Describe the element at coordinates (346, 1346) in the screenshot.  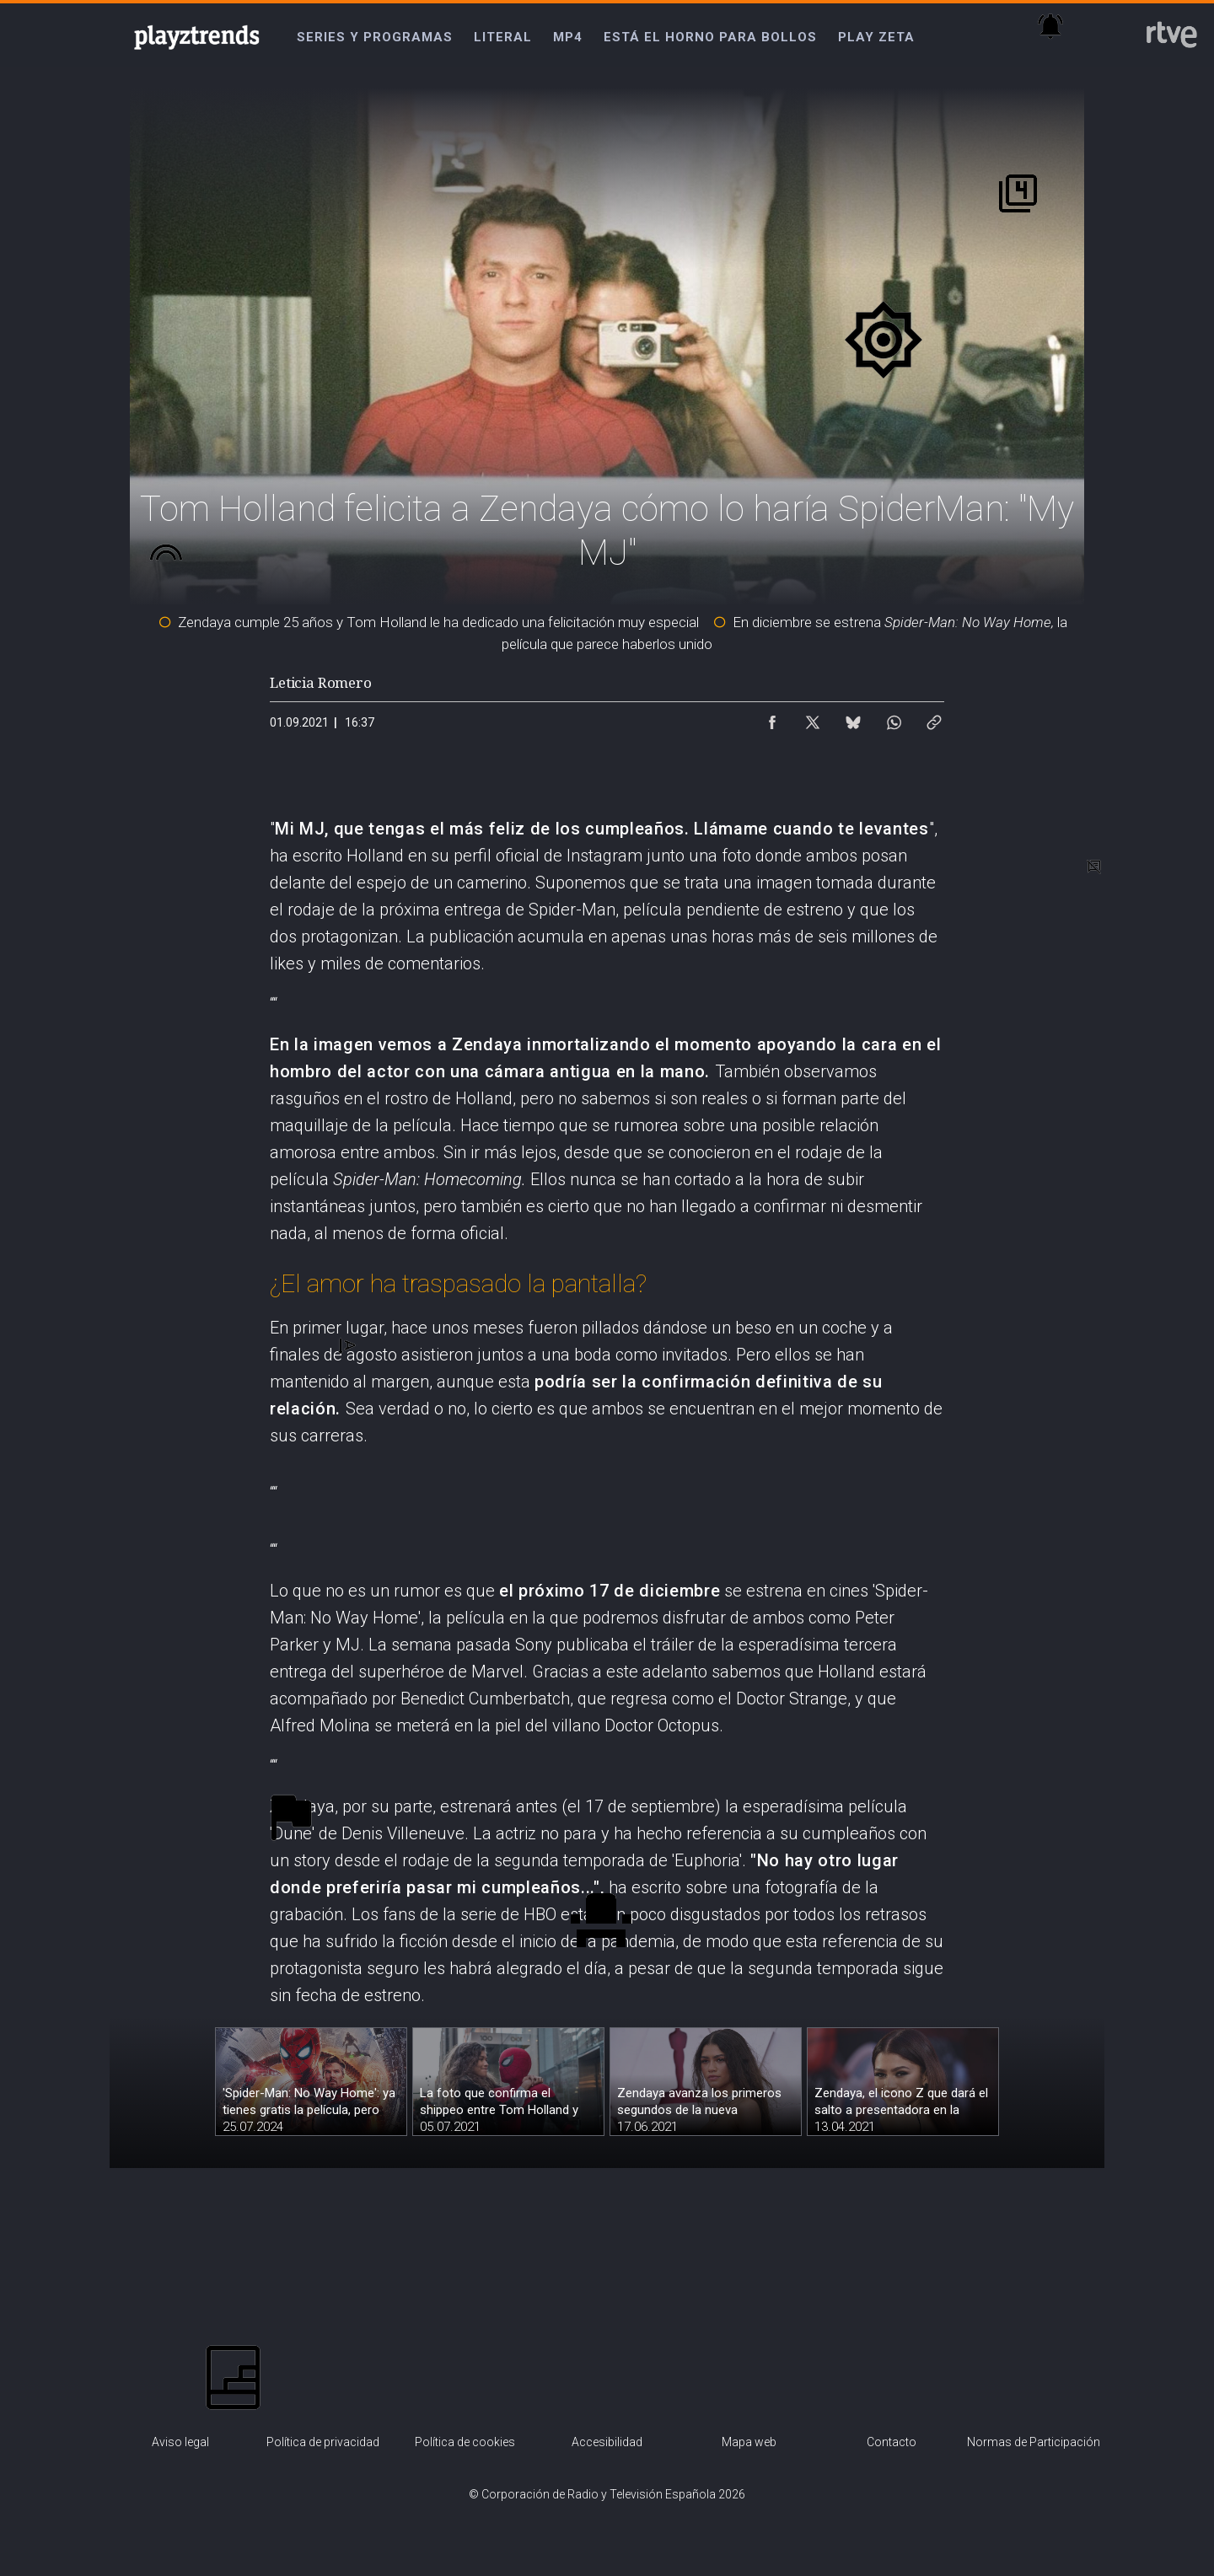
I see `rotate text direction downward` at that location.